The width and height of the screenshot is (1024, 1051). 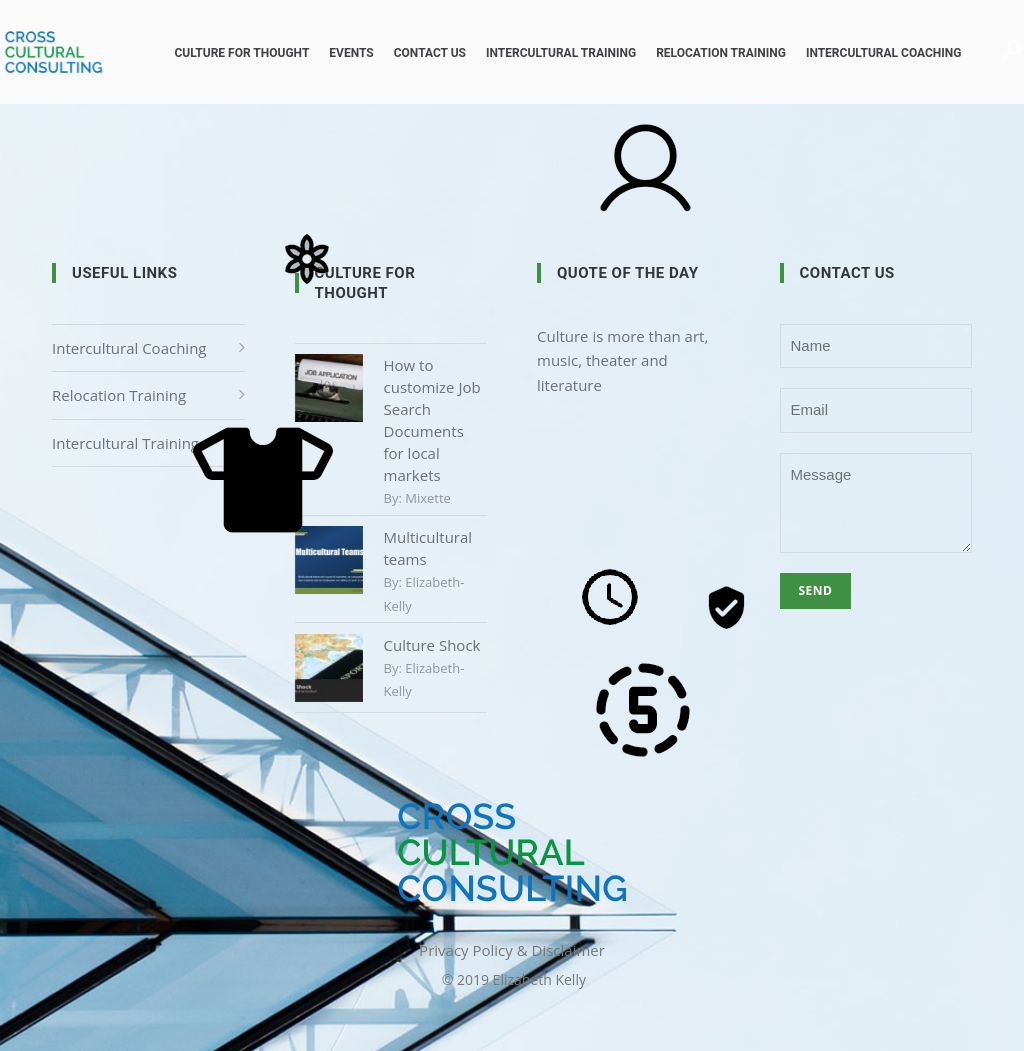 What do you see at coordinates (263, 480) in the screenshot?
I see `browse clothing or apparel items` at bounding box center [263, 480].